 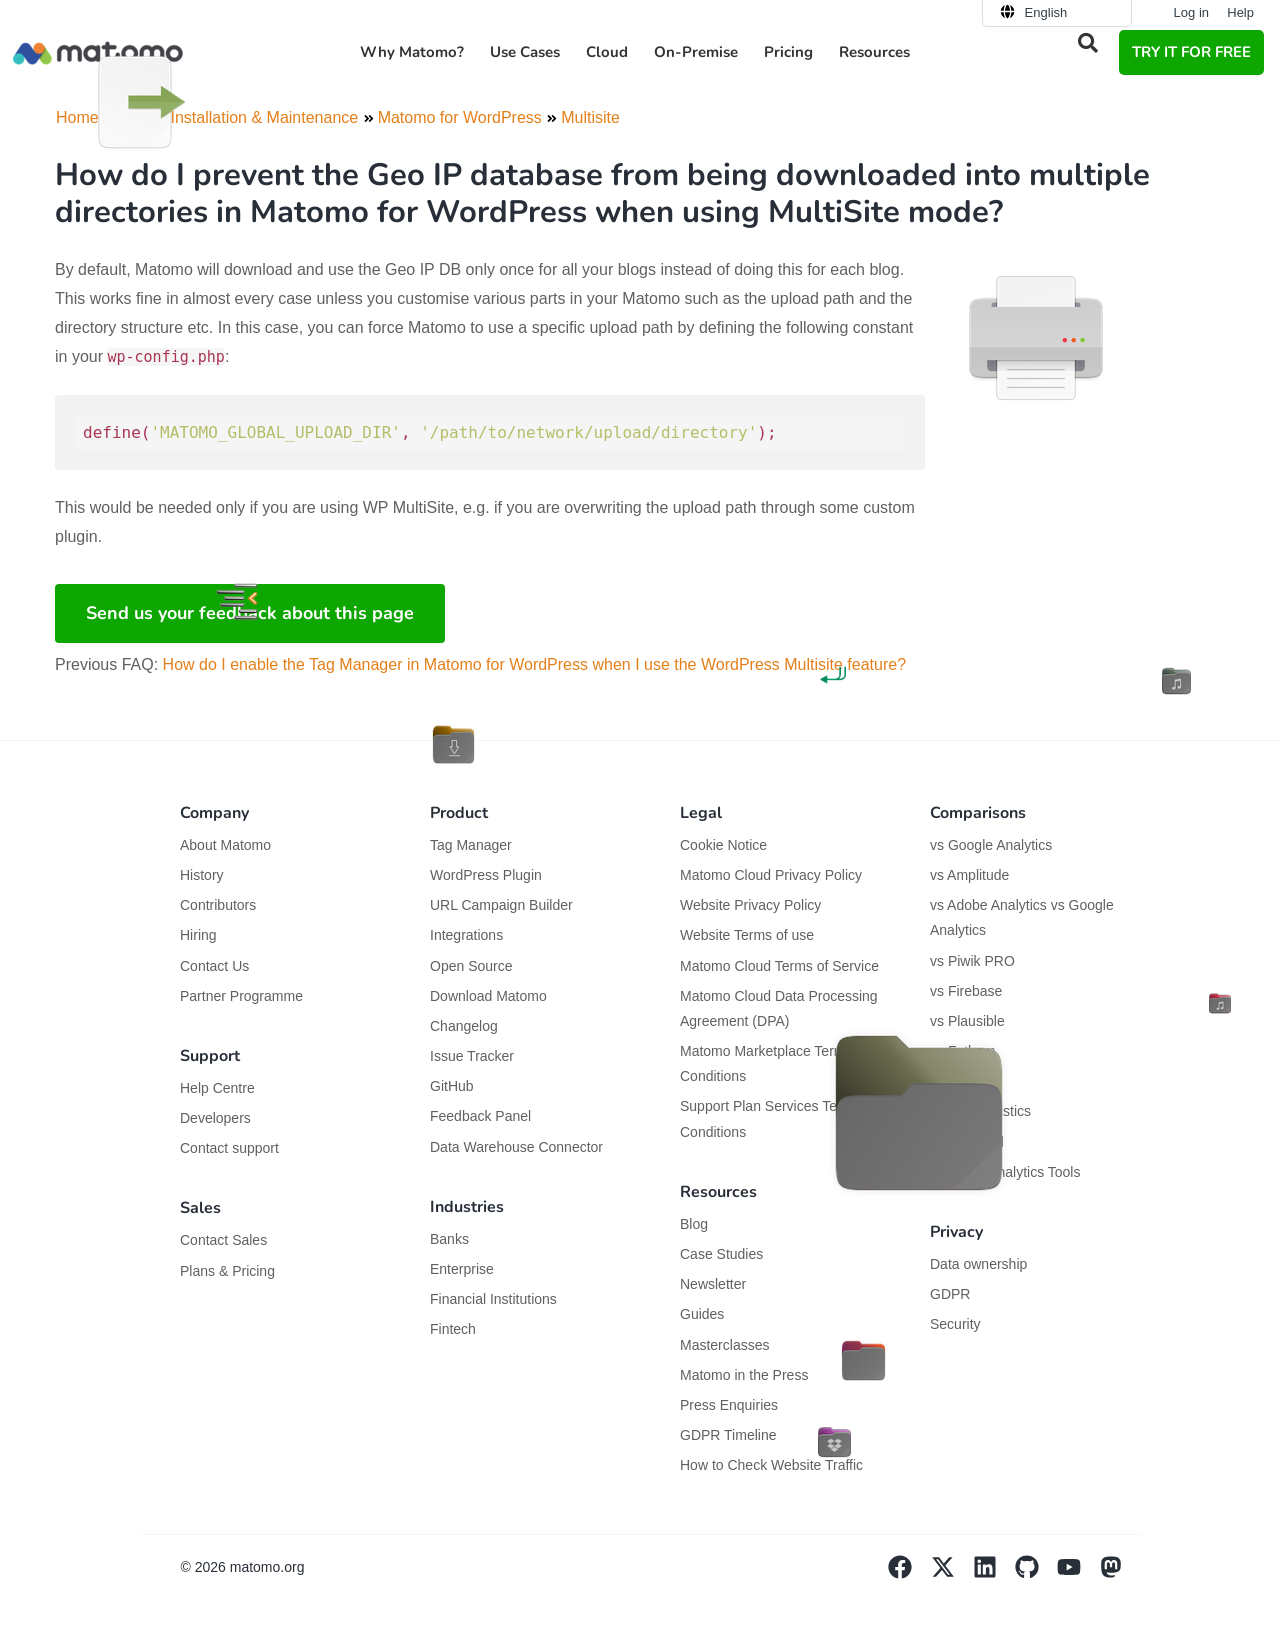 What do you see at coordinates (453, 744) in the screenshot?
I see `open your downloads folder` at bounding box center [453, 744].